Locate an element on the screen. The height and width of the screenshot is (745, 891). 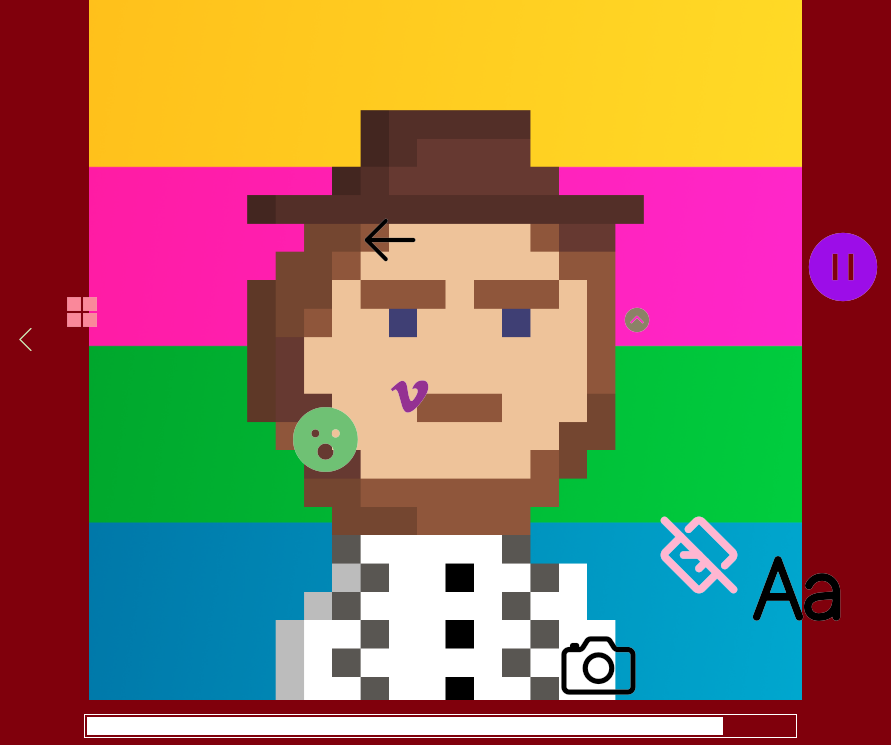
adjust text or font settings is located at coordinates (796, 588).